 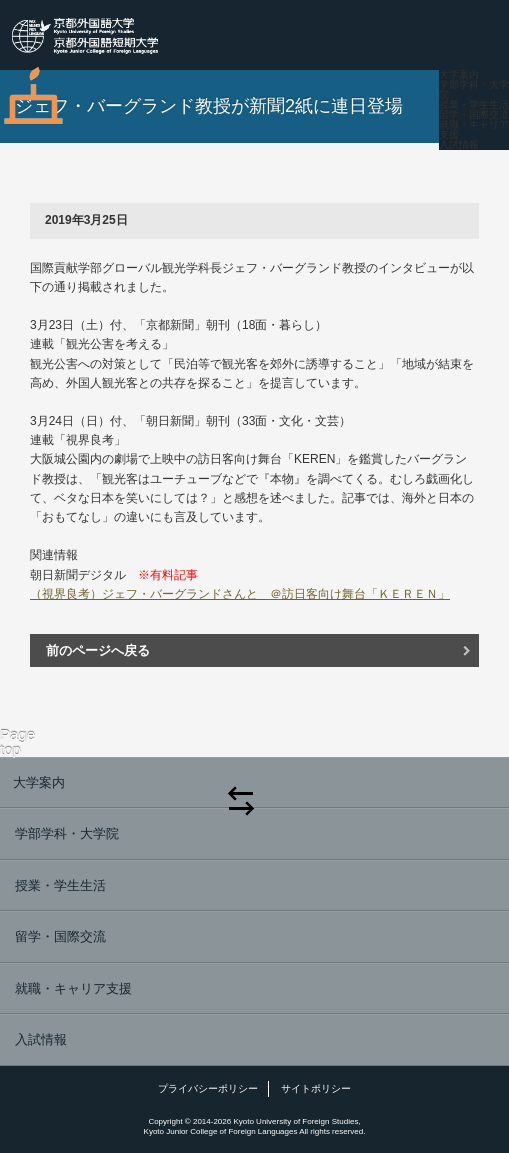 What do you see at coordinates (33, 97) in the screenshot?
I see `view birthday or celebration notifications` at bounding box center [33, 97].